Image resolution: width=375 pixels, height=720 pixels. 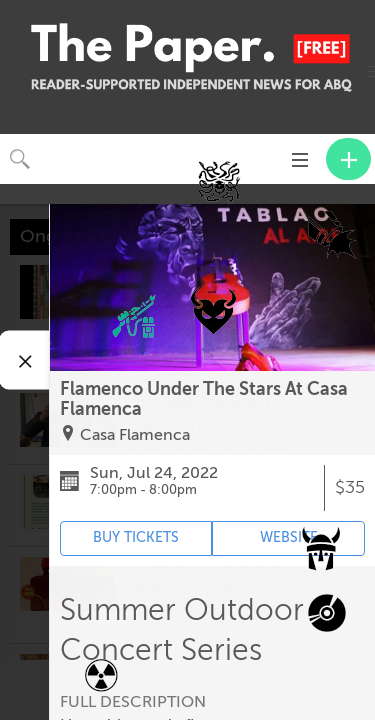 What do you see at coordinates (134, 316) in the screenshot?
I see `select flamethrower weapon` at bounding box center [134, 316].